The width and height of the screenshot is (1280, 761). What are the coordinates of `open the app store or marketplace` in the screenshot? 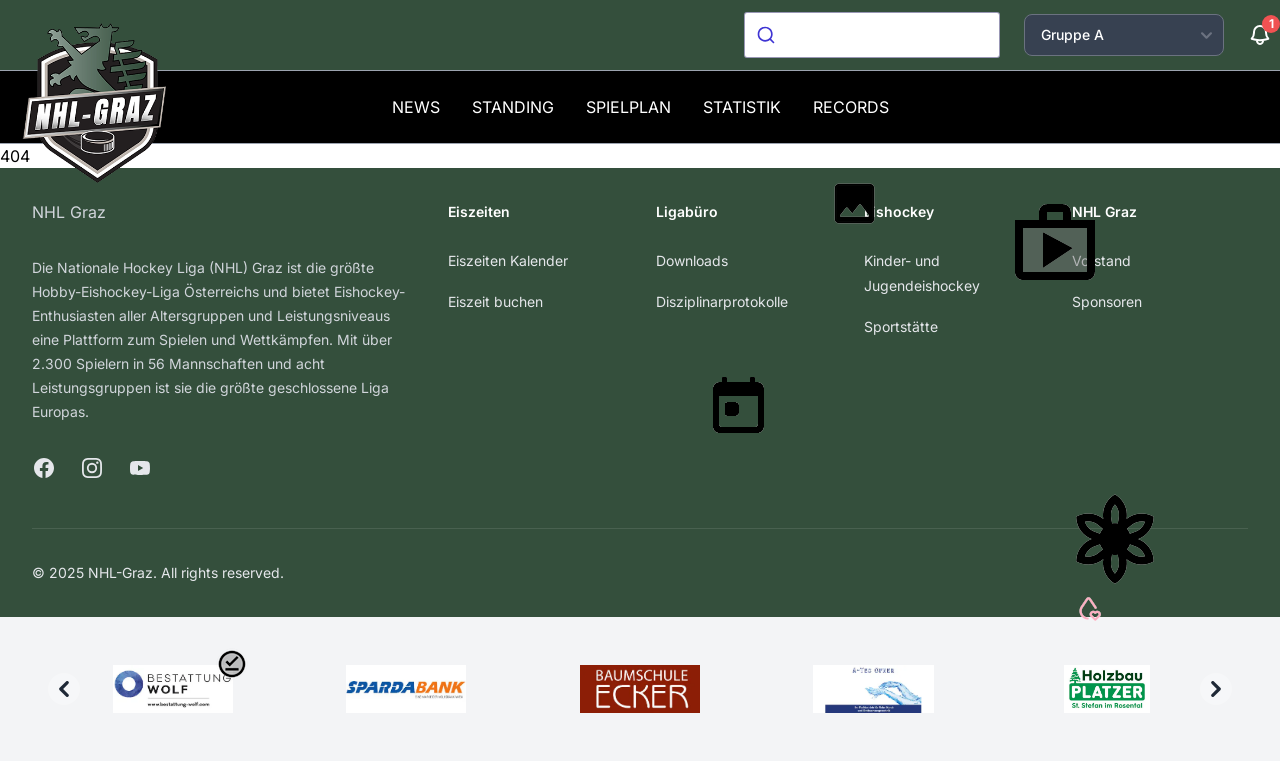 It's located at (1055, 244).